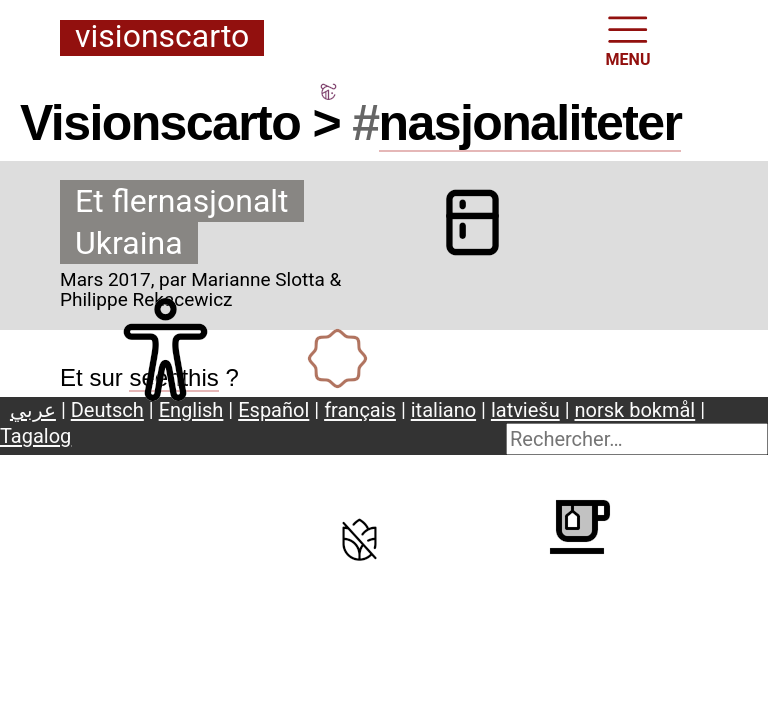 The height and width of the screenshot is (720, 768). What do you see at coordinates (328, 91) in the screenshot?
I see `open The New York Times app` at bounding box center [328, 91].